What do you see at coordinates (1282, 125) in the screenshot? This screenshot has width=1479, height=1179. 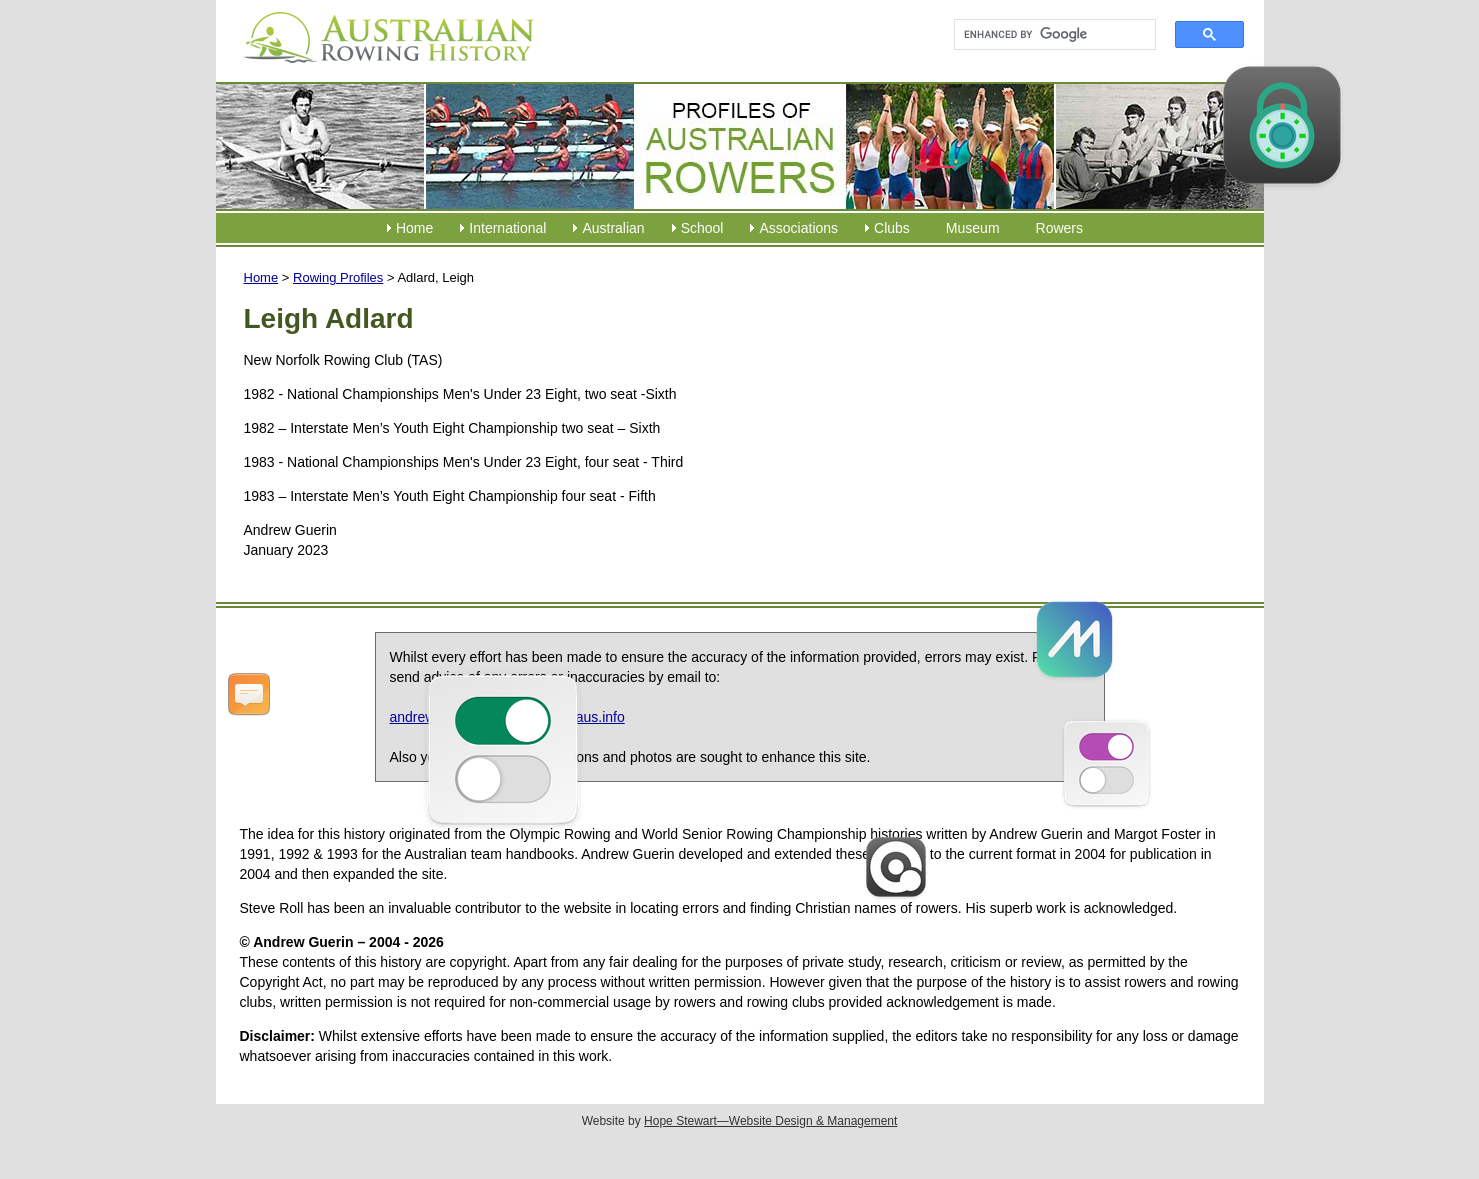 I see `open keysmith authenticator app` at bounding box center [1282, 125].